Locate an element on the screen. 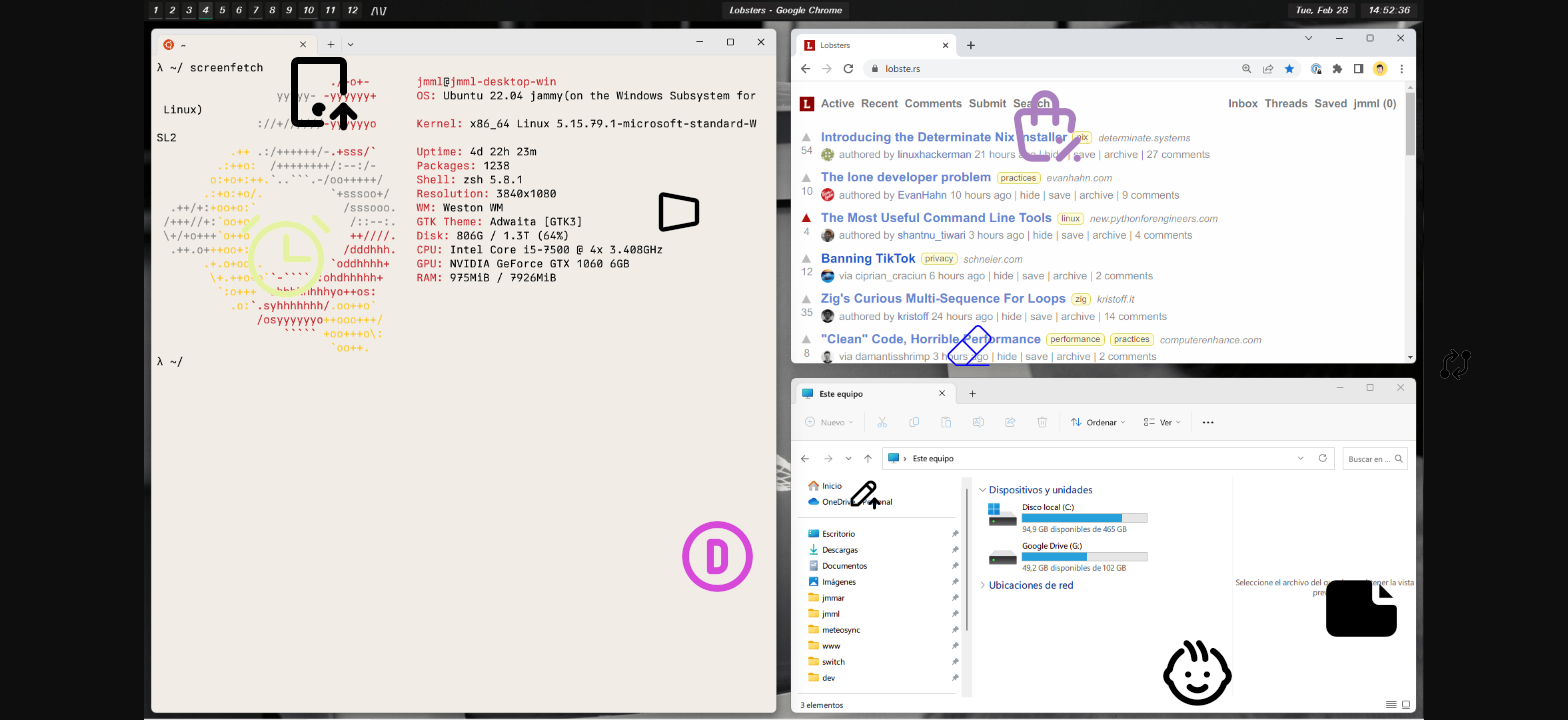 The image size is (1568, 720). select boy avatar or profile icon is located at coordinates (1197, 674).